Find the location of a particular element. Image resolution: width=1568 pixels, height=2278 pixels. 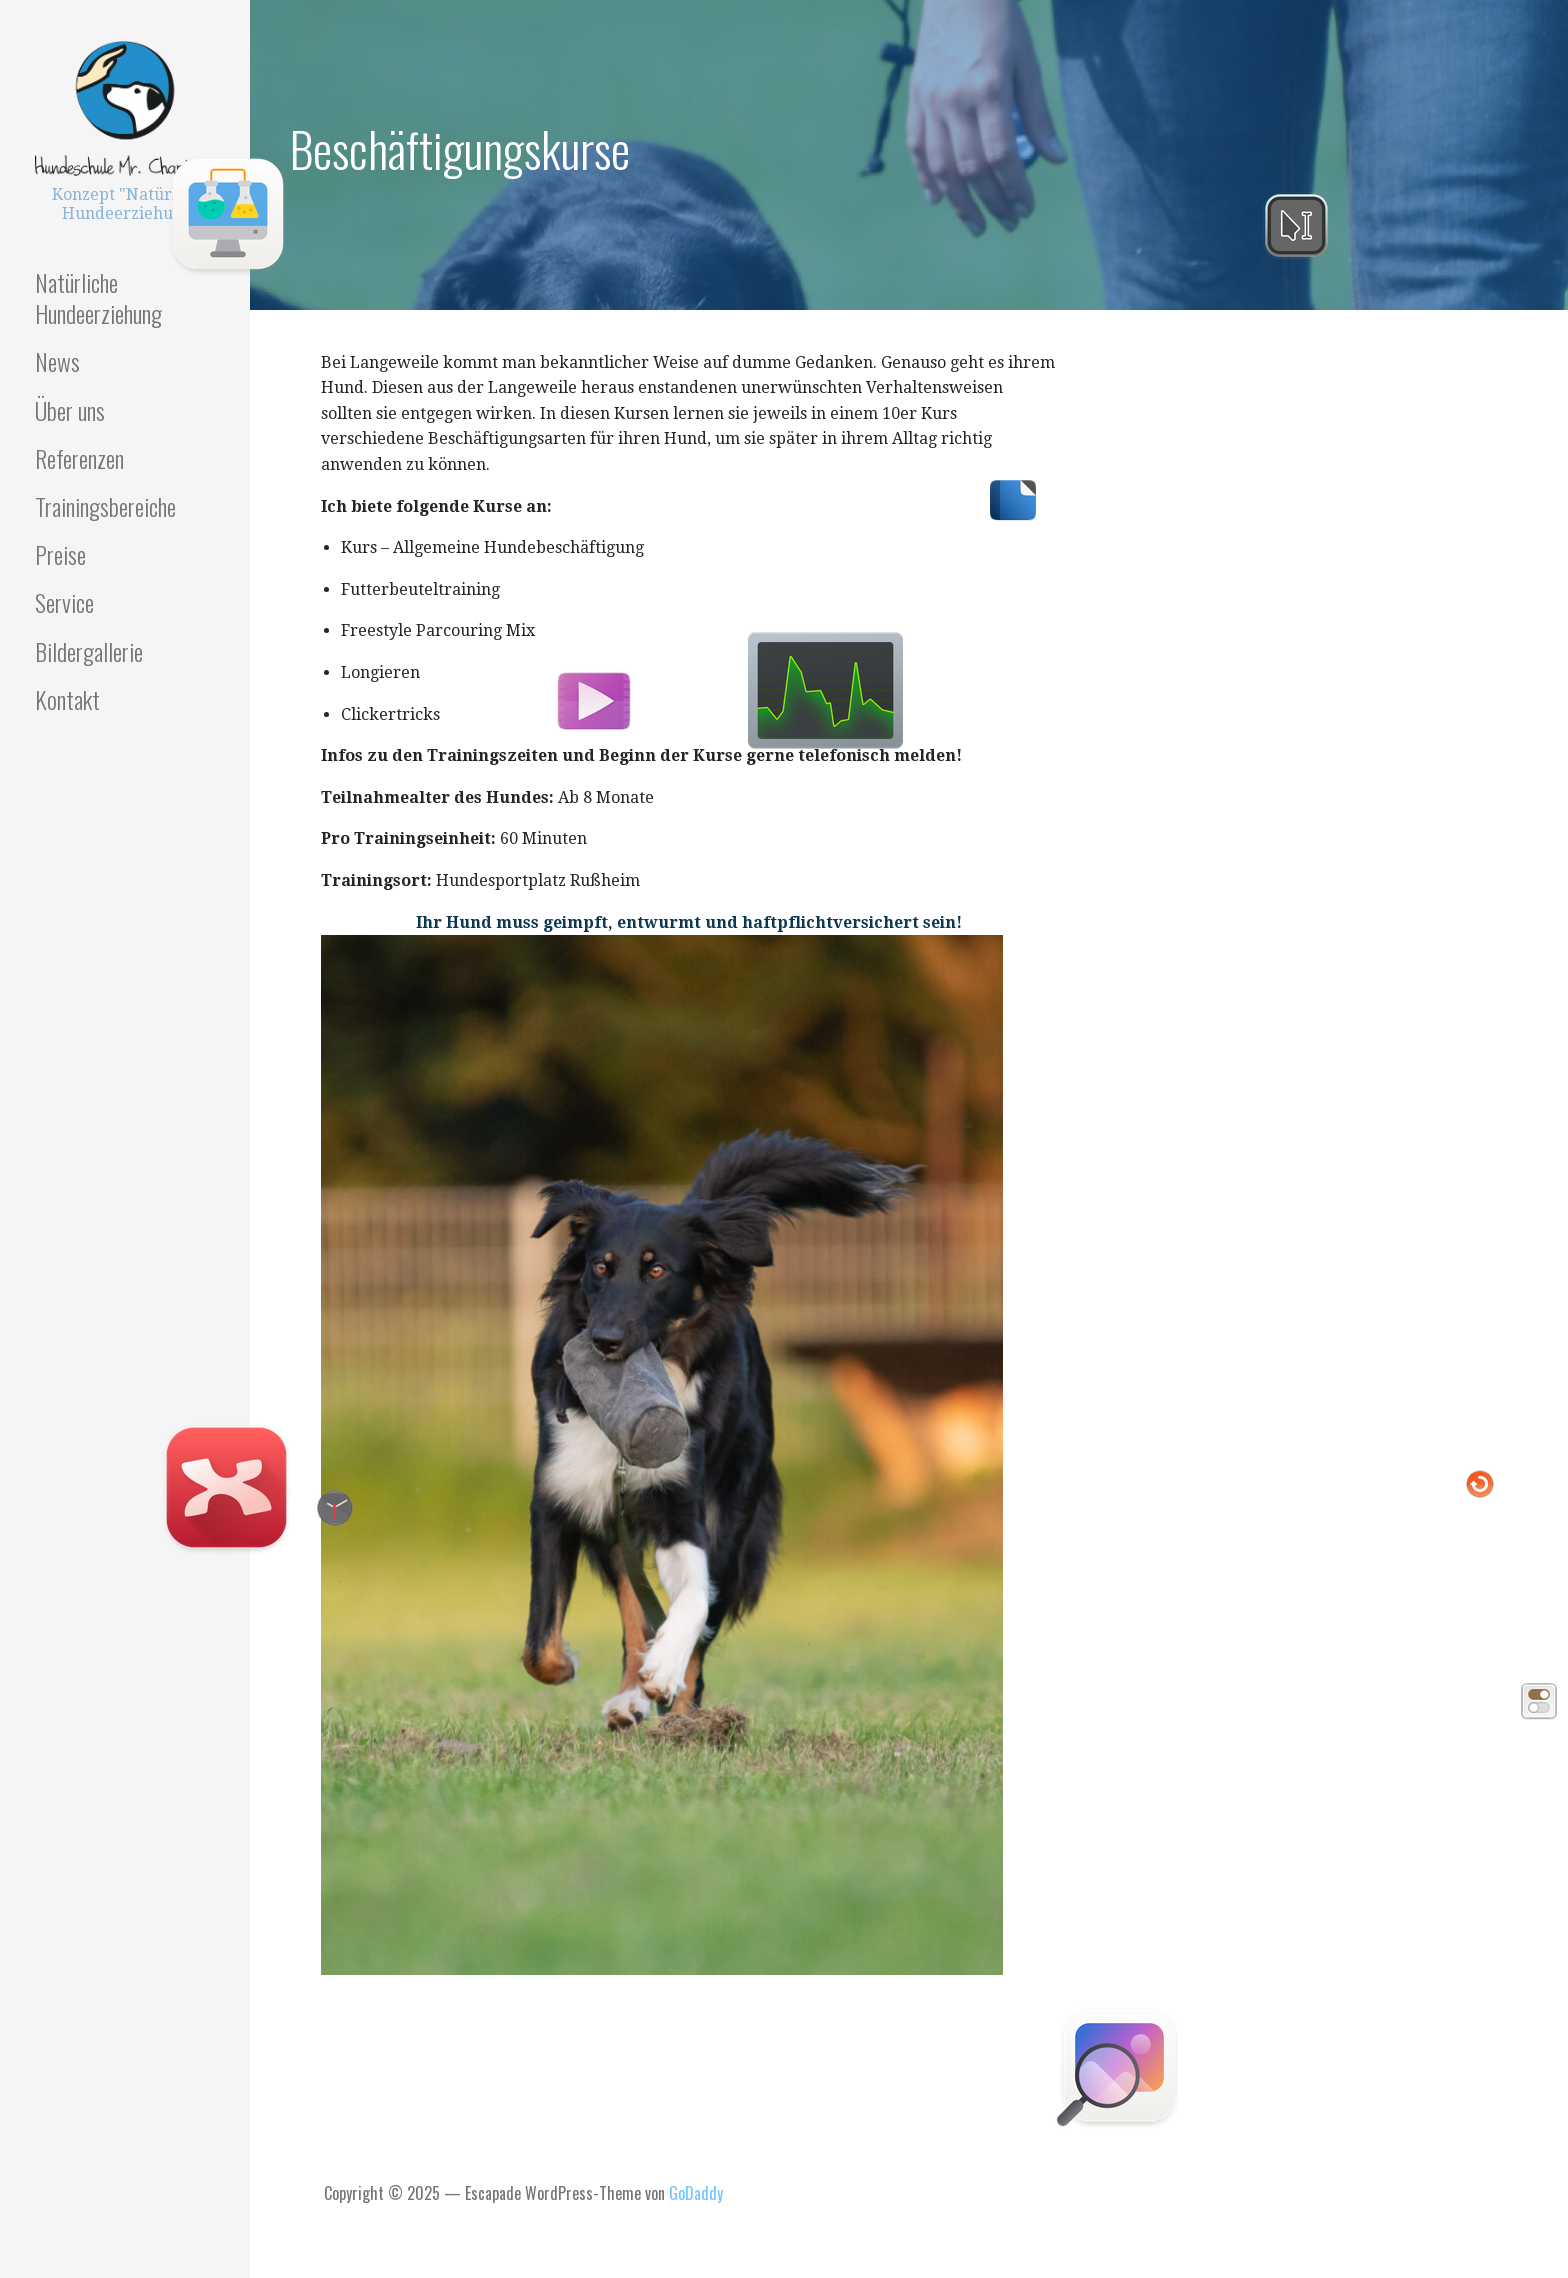

open the GNOME Videos (Totem) media player is located at coordinates (594, 701).